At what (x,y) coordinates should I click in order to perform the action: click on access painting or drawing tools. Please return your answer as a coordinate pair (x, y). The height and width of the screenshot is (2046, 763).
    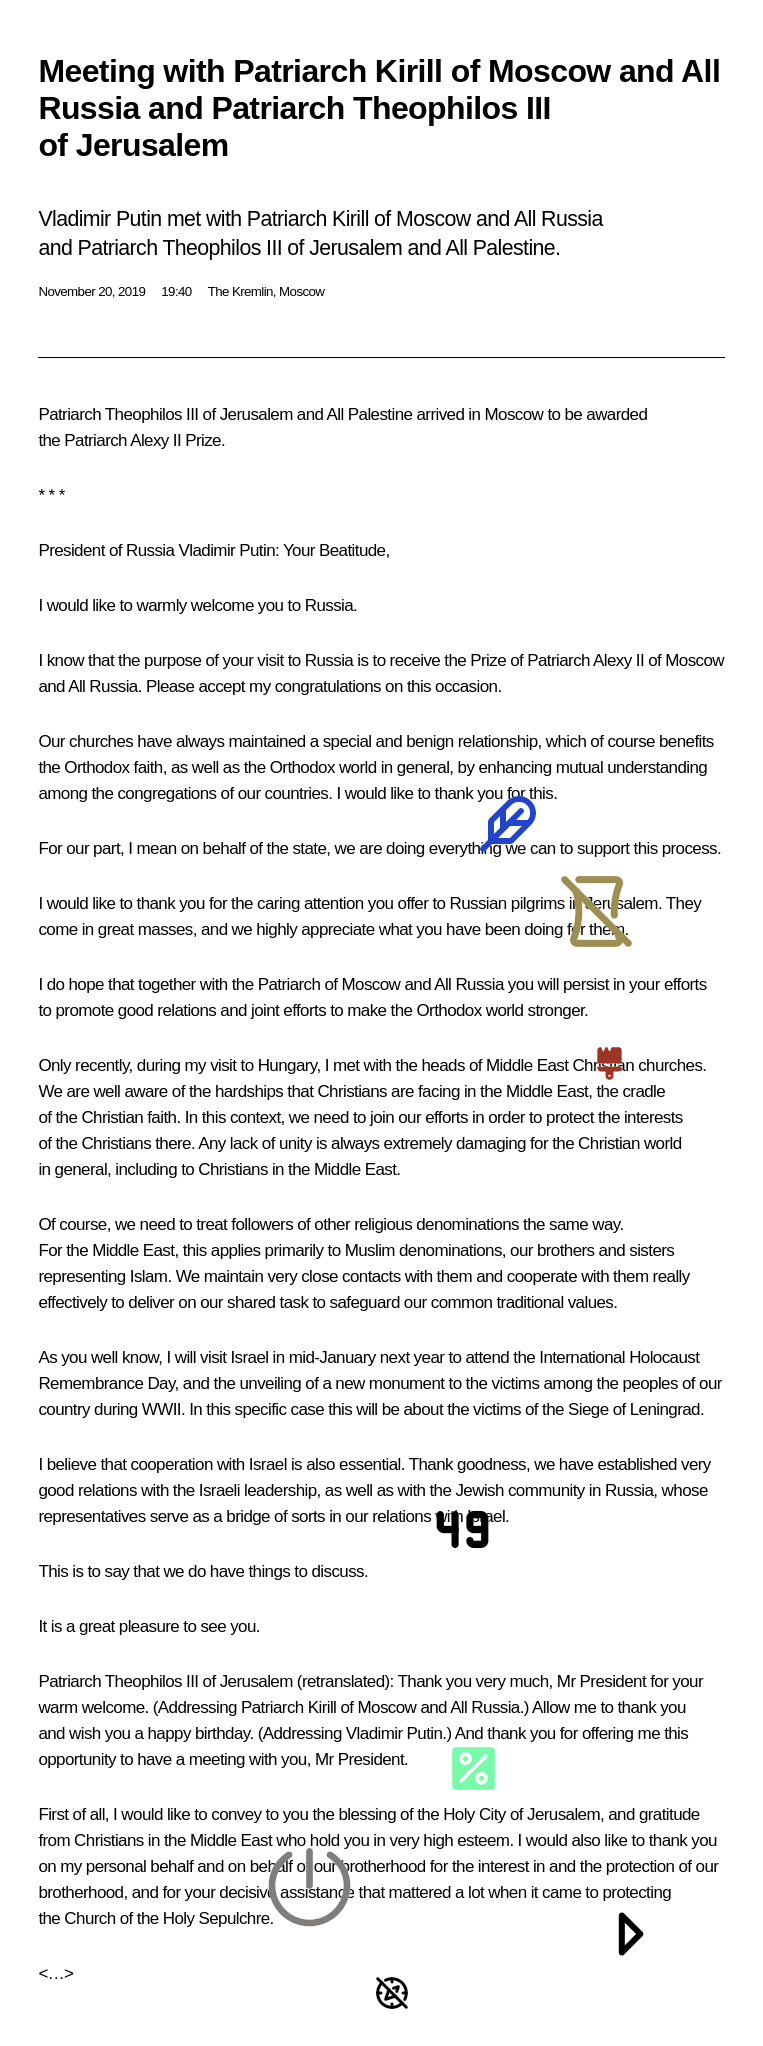
    Looking at the image, I should click on (609, 1063).